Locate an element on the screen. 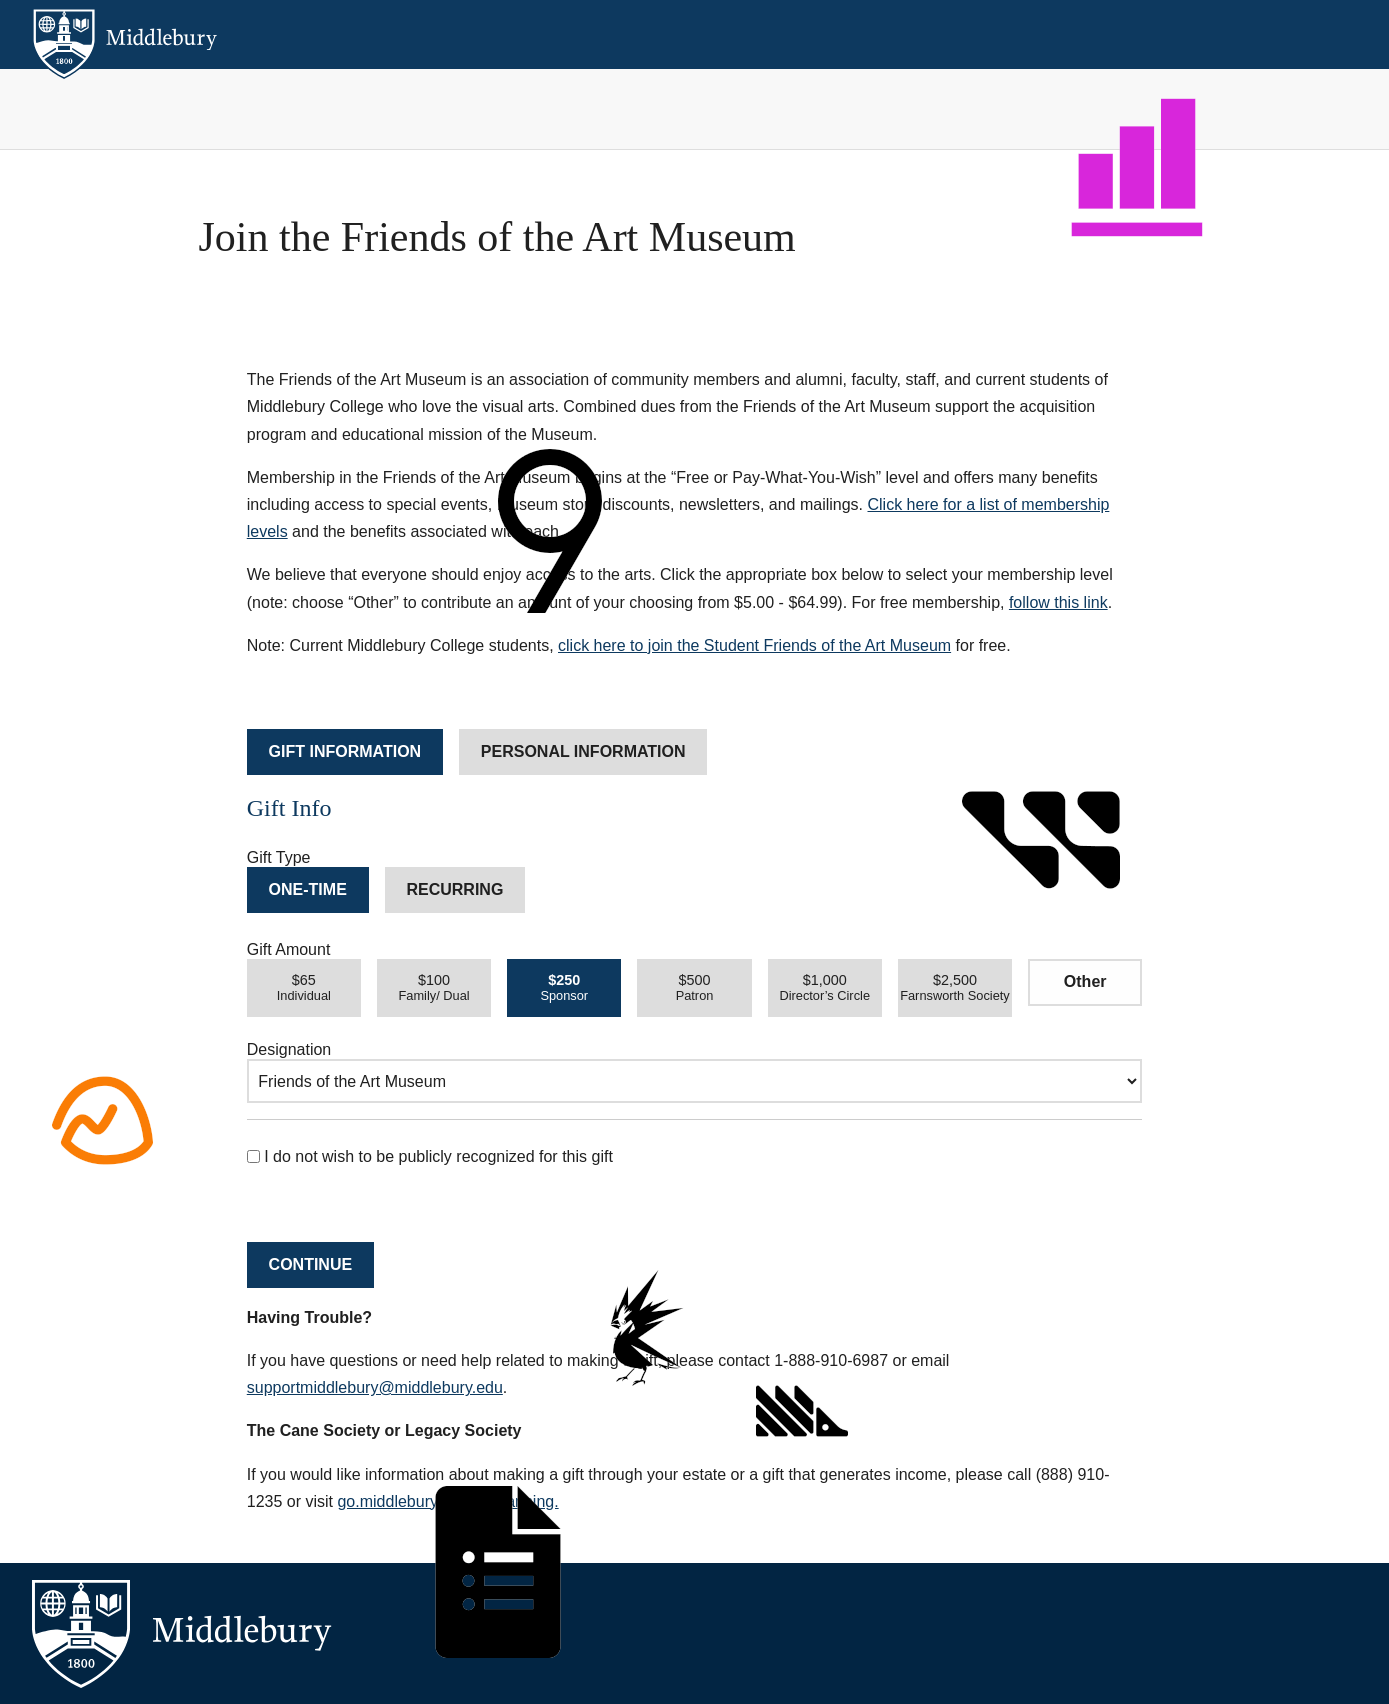 The width and height of the screenshot is (1389, 1704). open PostHog analytics dashboard is located at coordinates (802, 1411).